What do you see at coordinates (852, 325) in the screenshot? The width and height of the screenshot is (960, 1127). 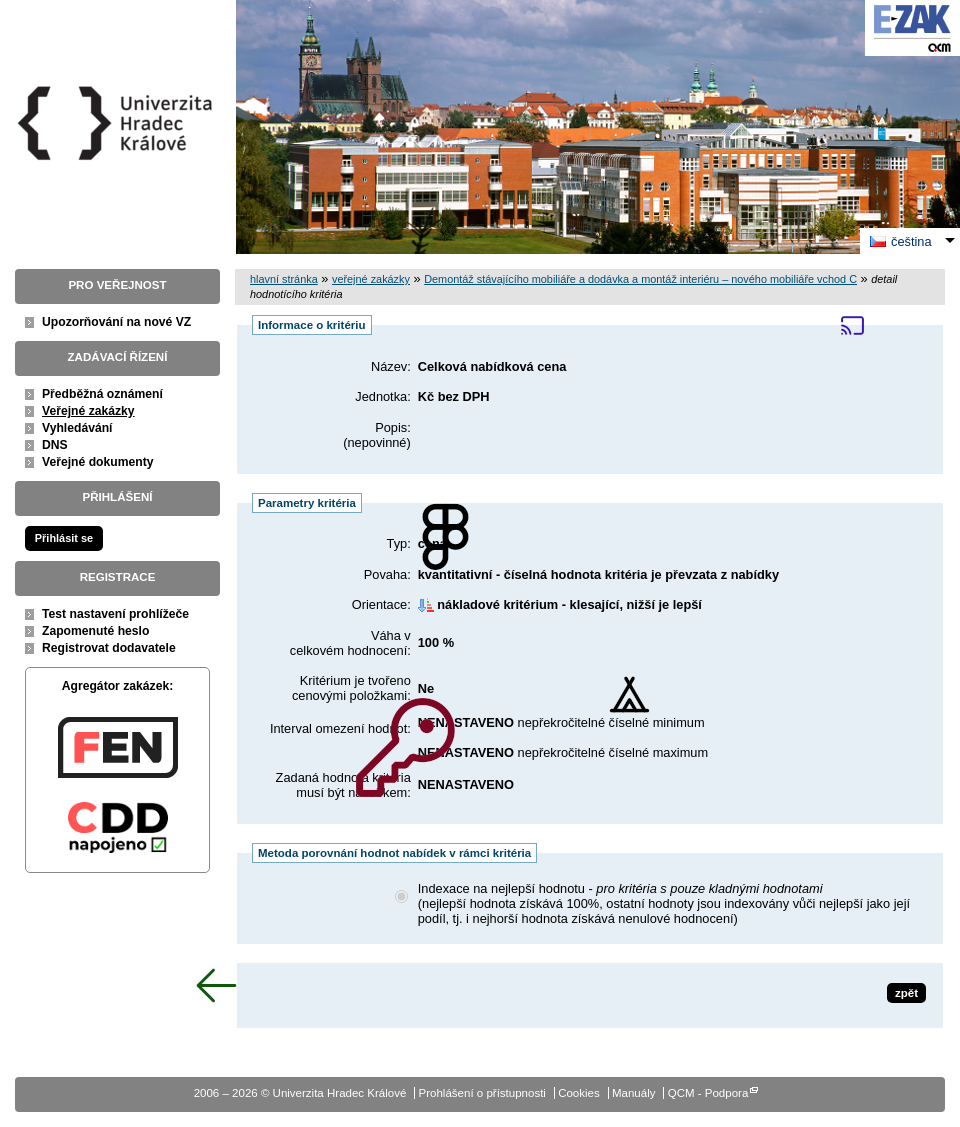 I see `cast media to a nearby device` at bounding box center [852, 325].